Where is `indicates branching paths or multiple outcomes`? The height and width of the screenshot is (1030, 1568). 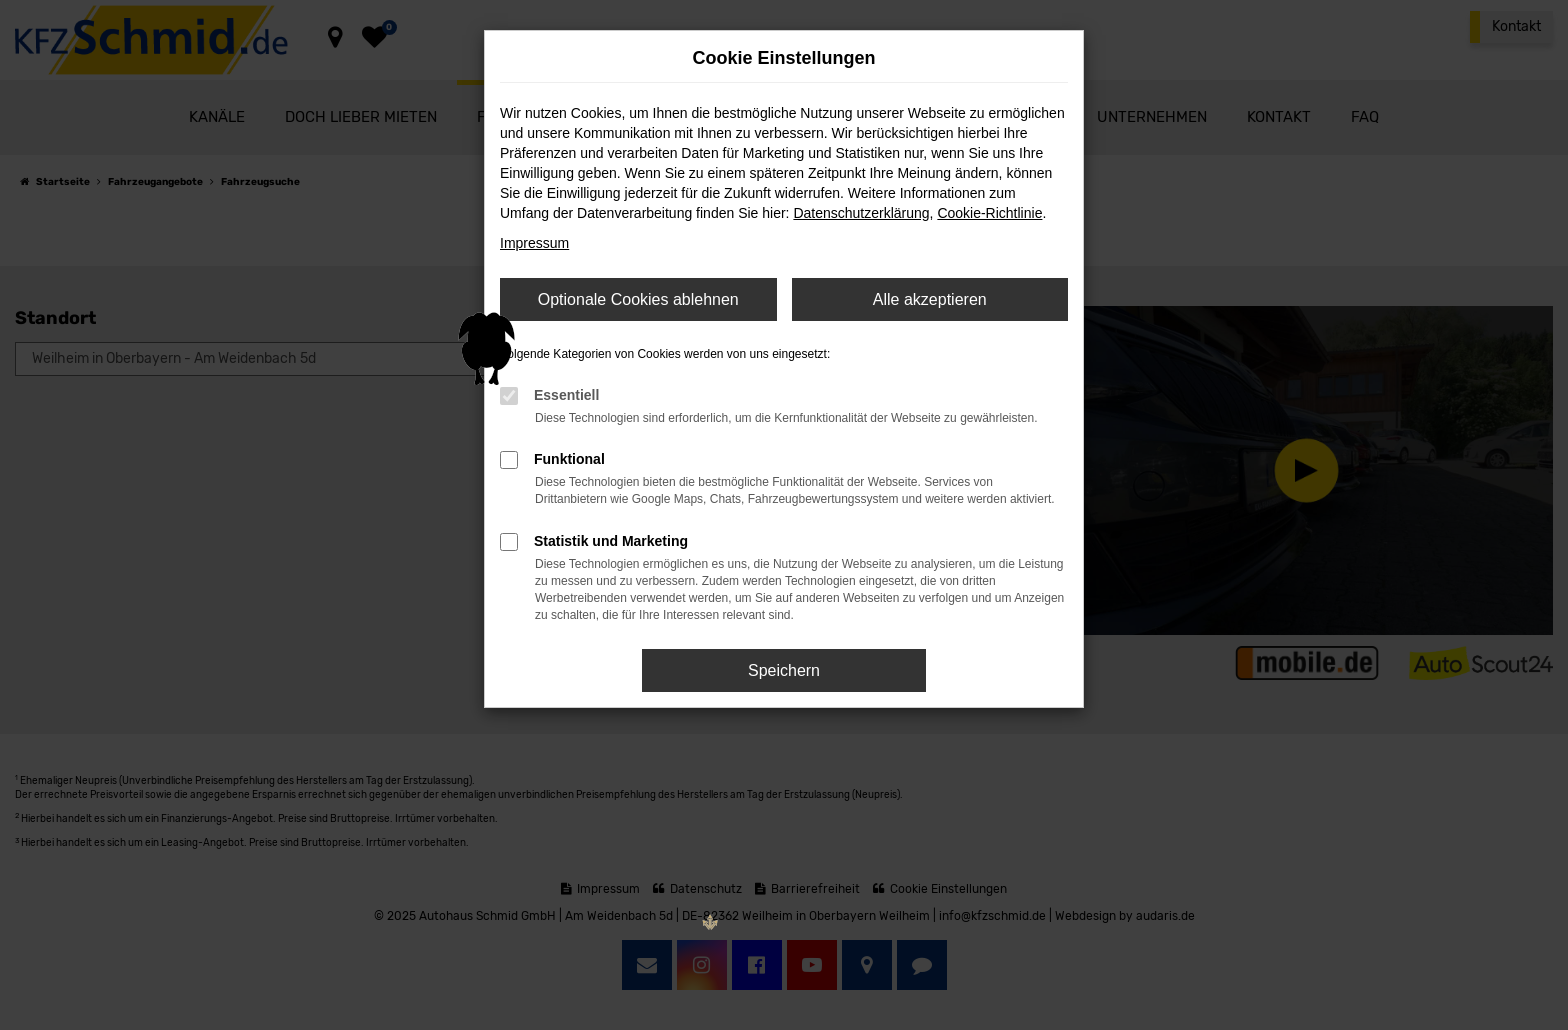
indicates branching paths or multiple outcomes is located at coordinates (710, 922).